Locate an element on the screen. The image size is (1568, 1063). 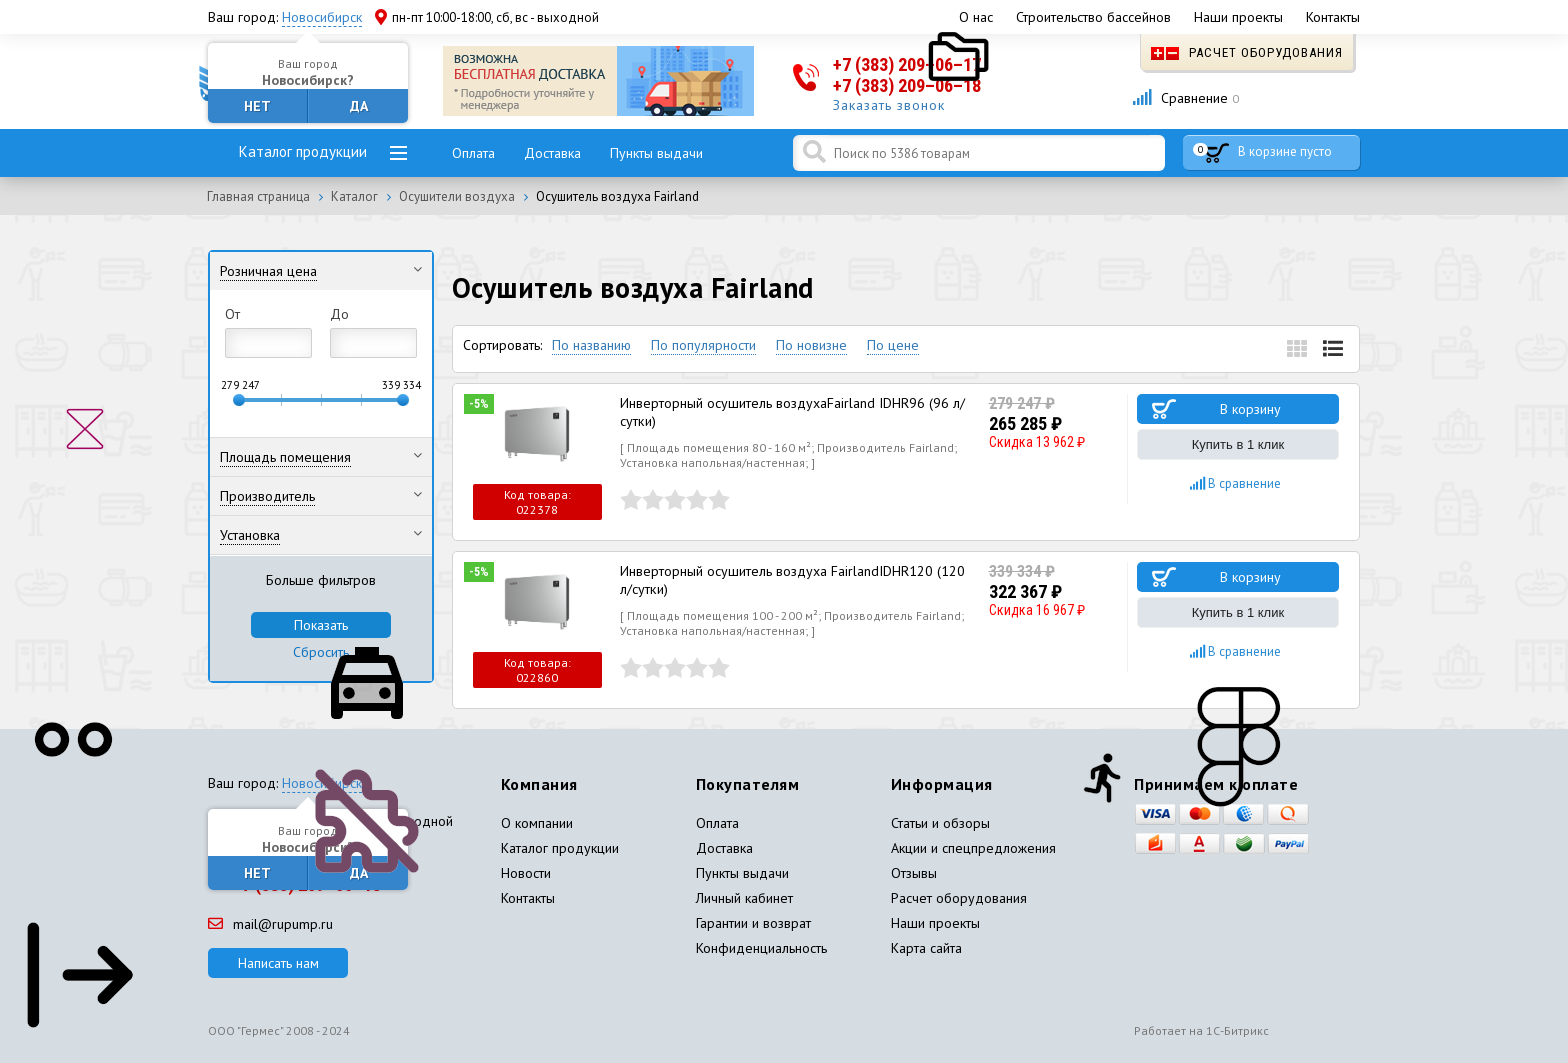
link to flickr photo sharing account is located at coordinates (73, 739).